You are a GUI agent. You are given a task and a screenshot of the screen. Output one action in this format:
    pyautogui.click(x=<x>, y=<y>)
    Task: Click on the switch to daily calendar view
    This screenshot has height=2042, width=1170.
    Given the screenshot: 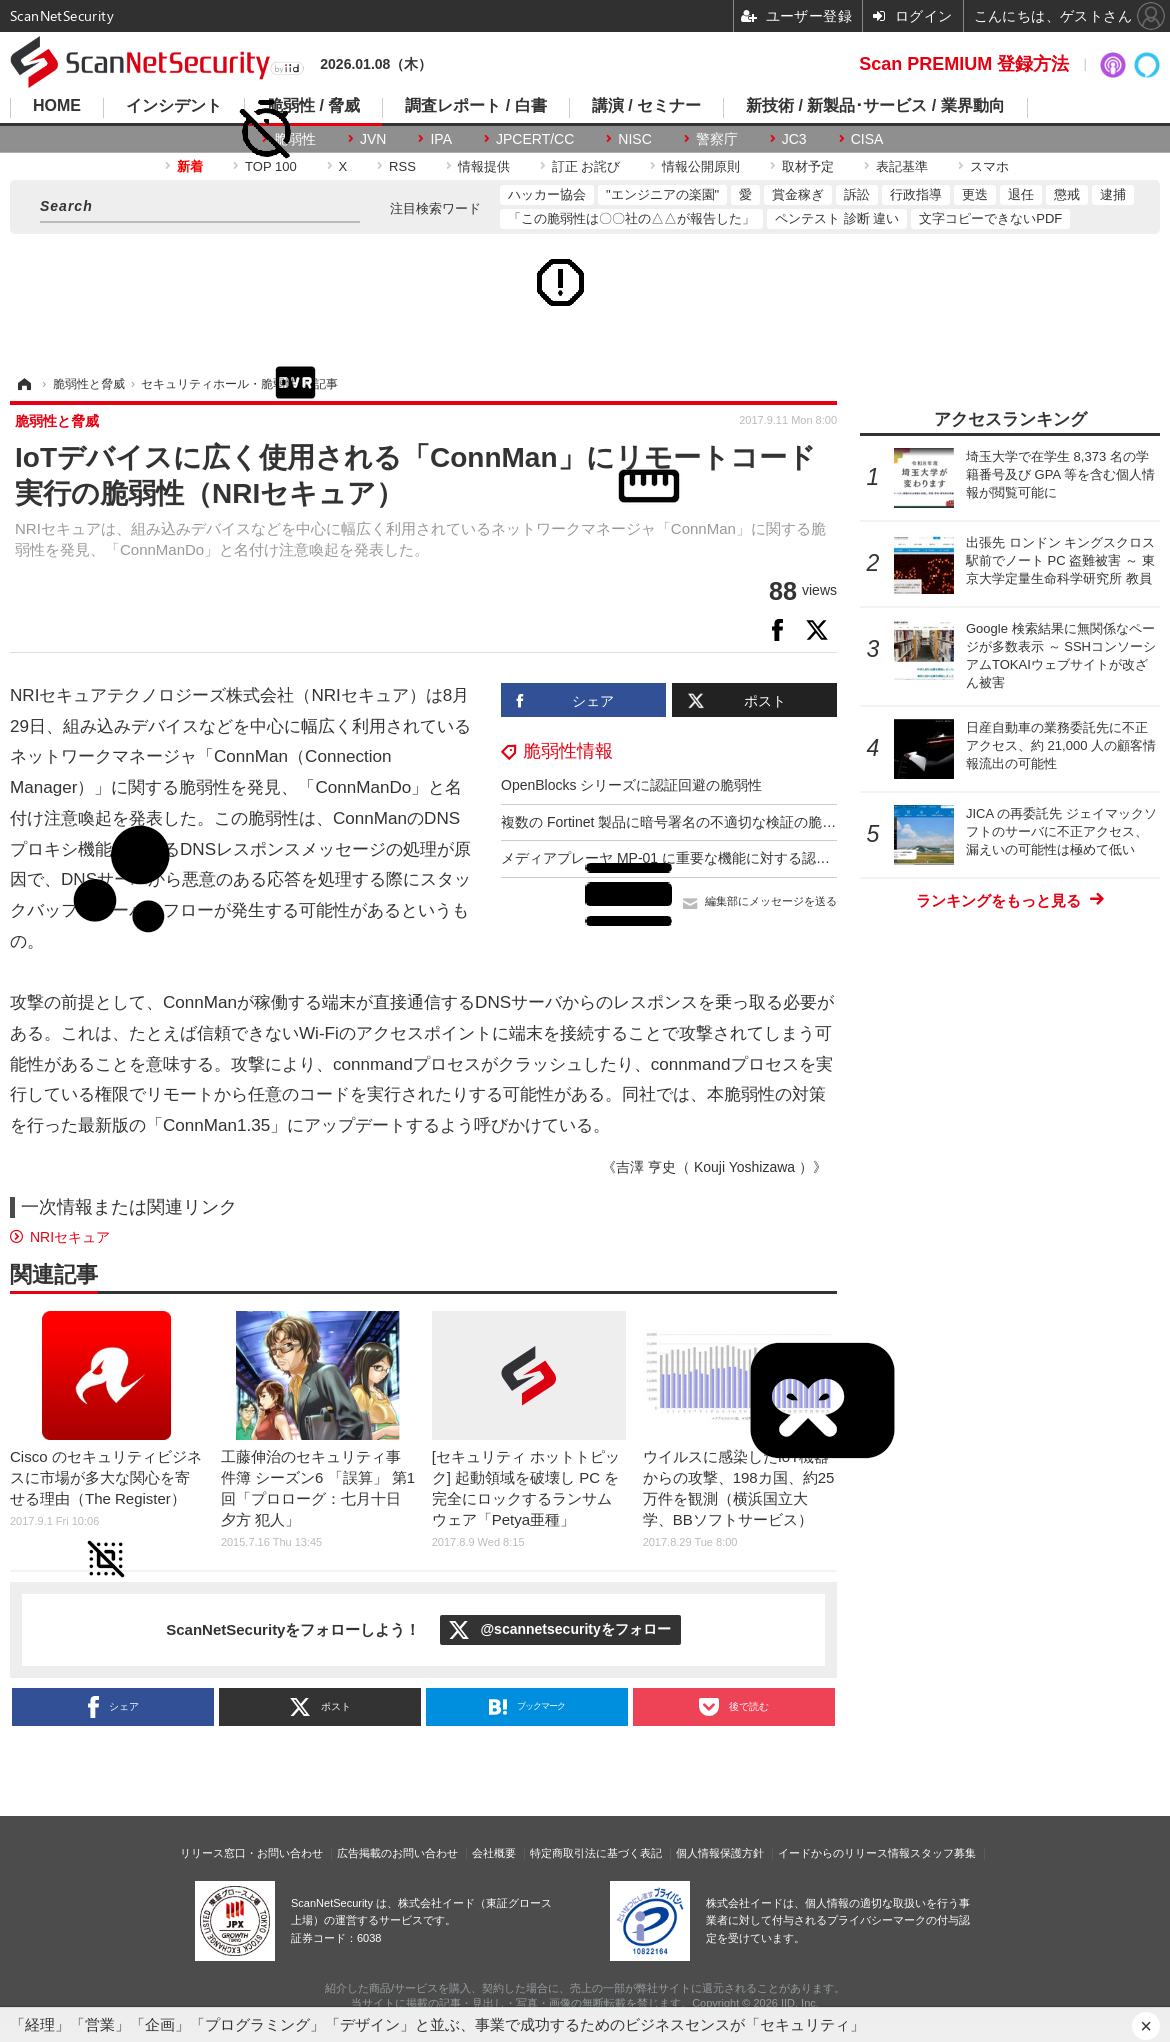 What is the action you would take?
    pyautogui.click(x=629, y=892)
    